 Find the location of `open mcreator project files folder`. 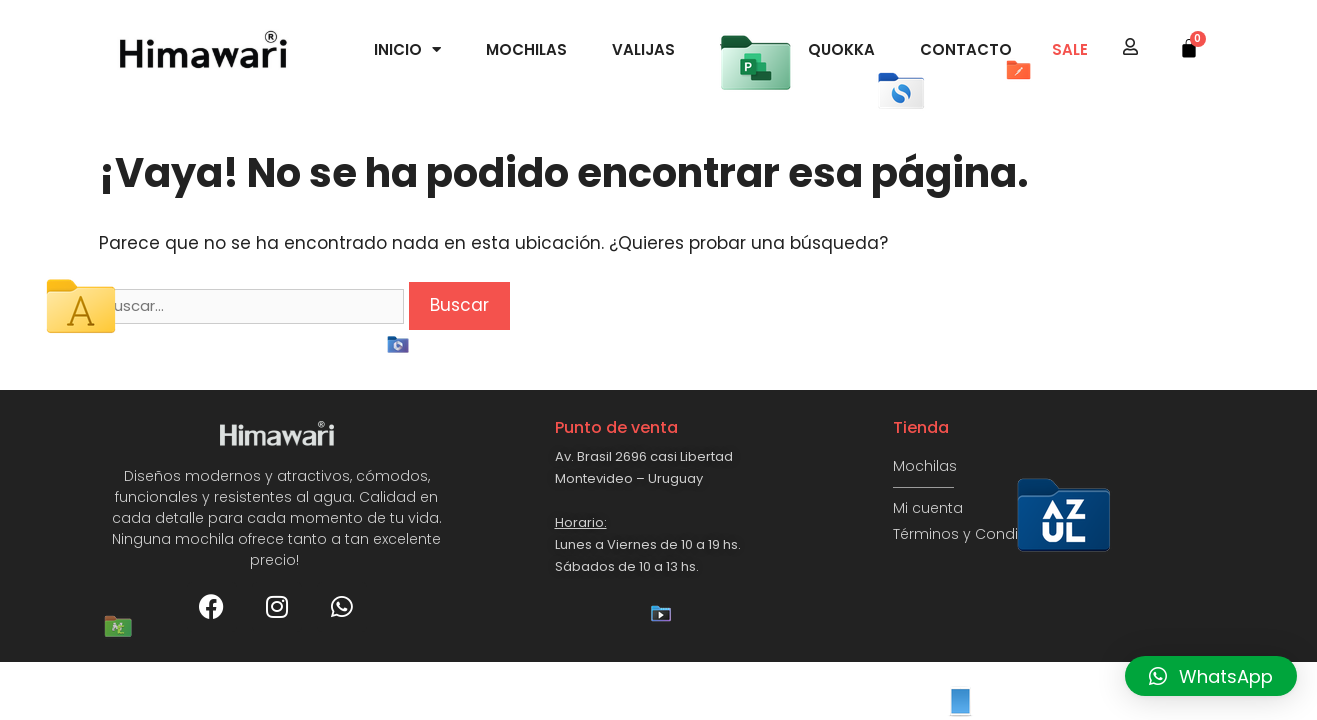

open mcreator project files folder is located at coordinates (118, 627).